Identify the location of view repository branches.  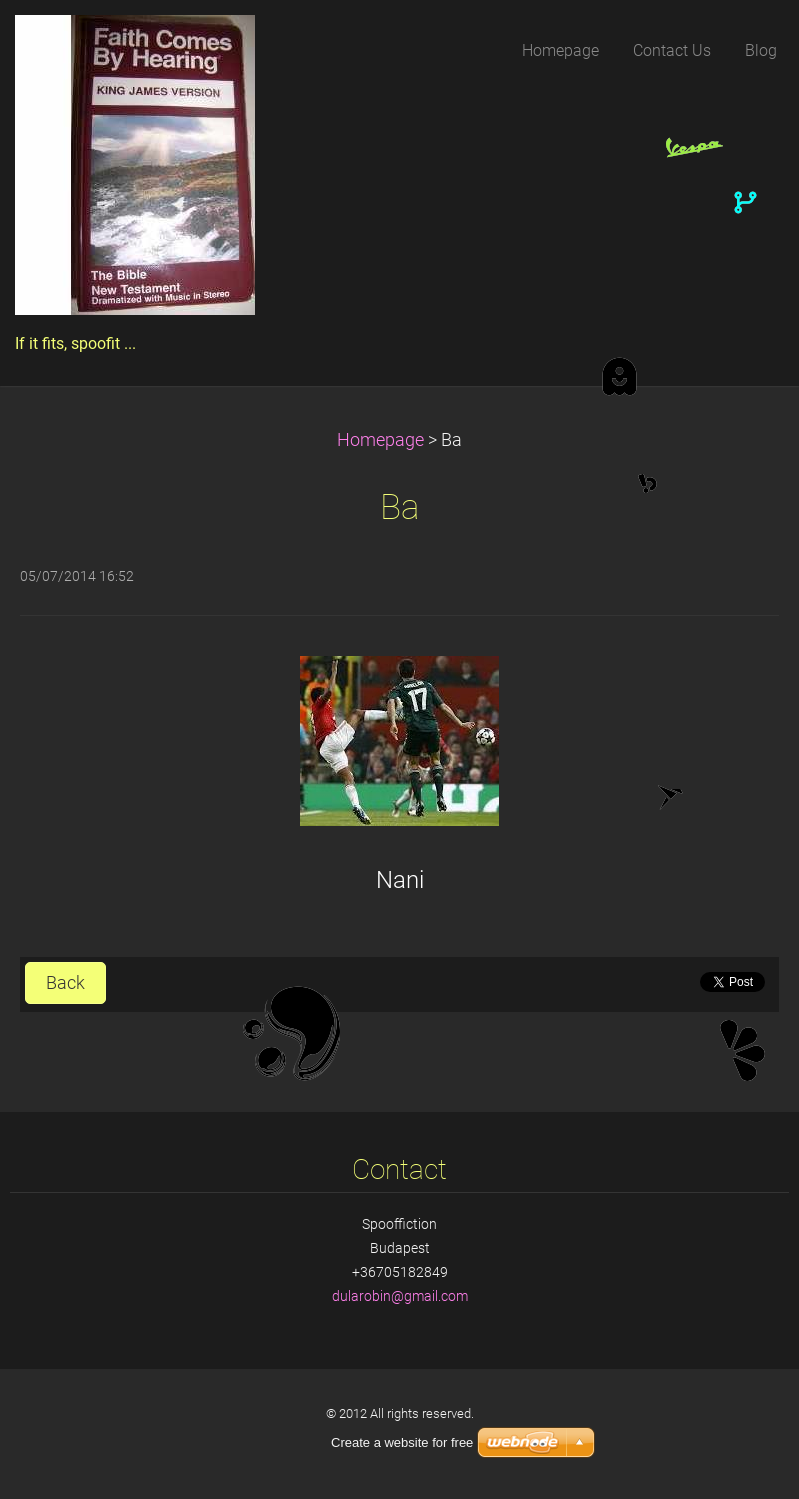
(745, 202).